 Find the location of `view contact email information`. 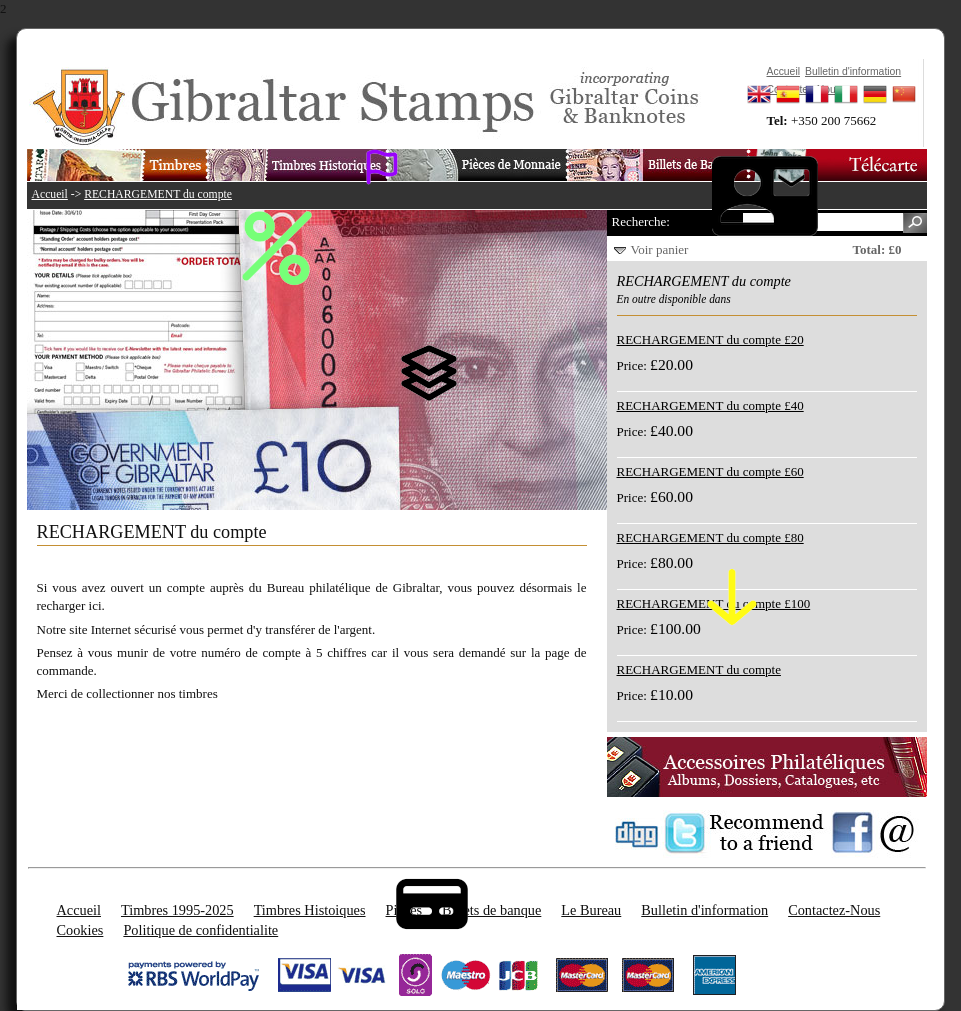

view contact email information is located at coordinates (765, 196).